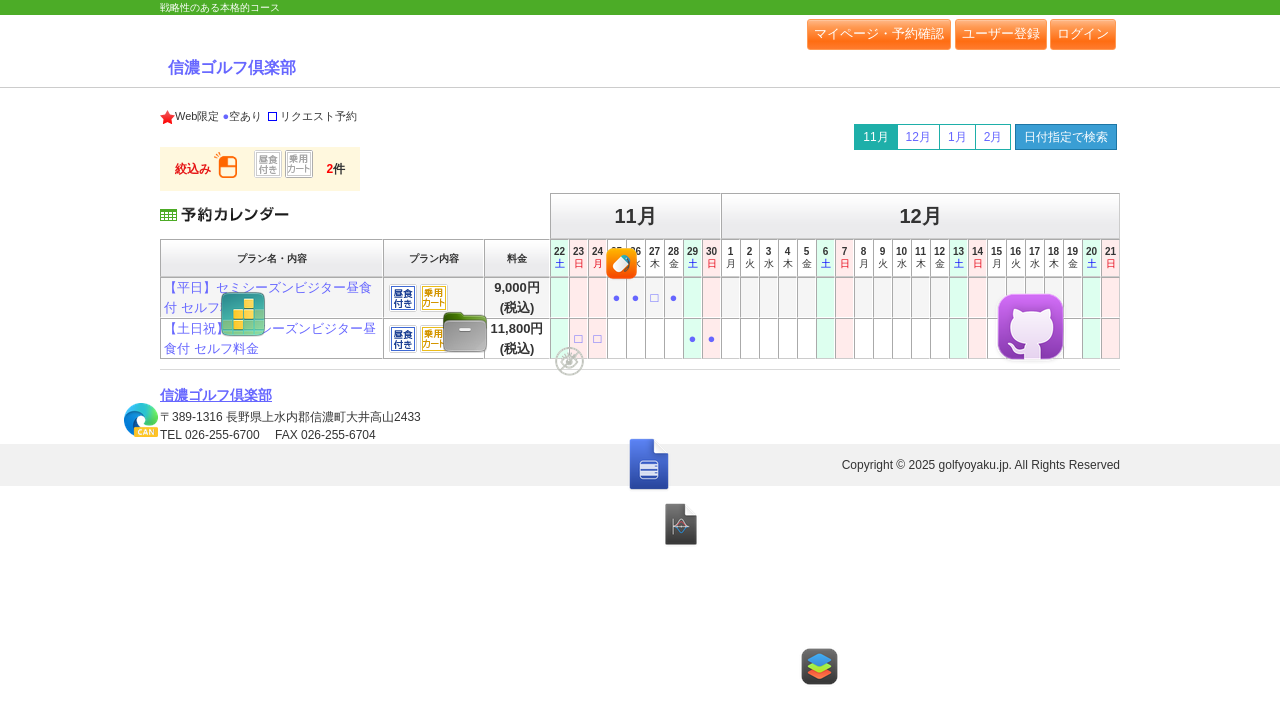  What do you see at coordinates (681, 525) in the screenshot?
I see `open a LabPlot2 data analysis file` at bounding box center [681, 525].